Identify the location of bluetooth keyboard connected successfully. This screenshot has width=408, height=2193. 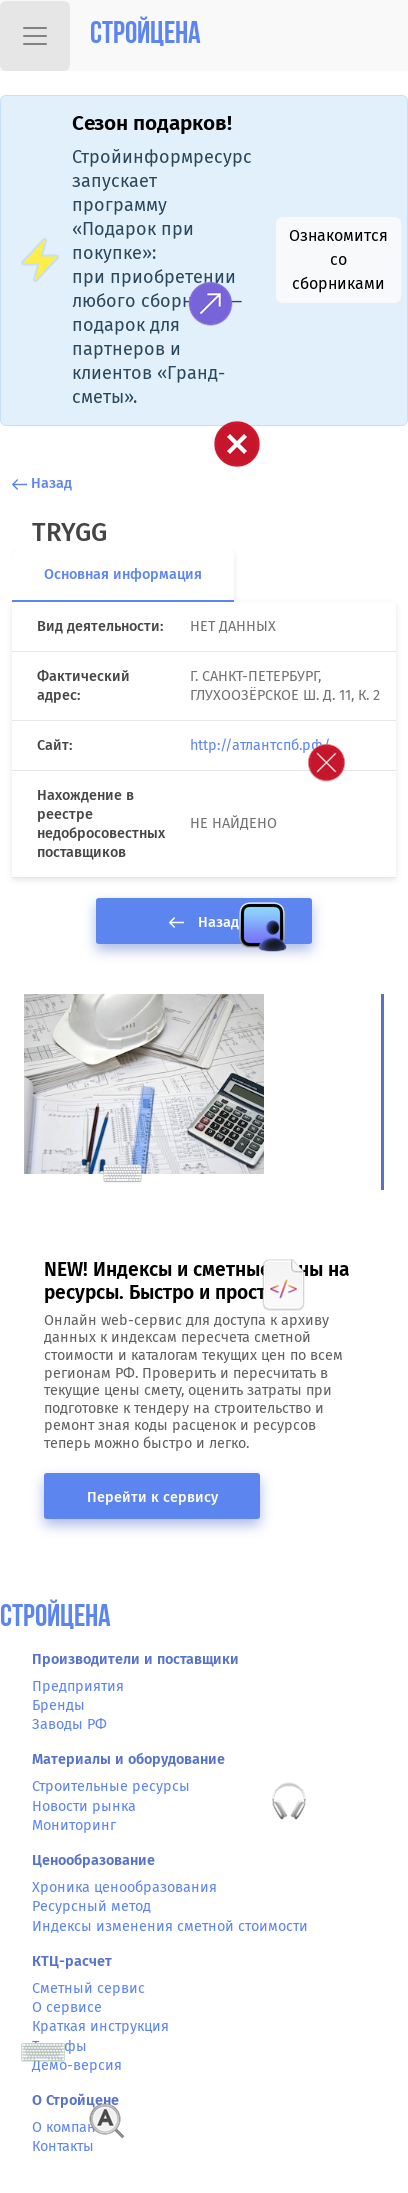
(43, 2052).